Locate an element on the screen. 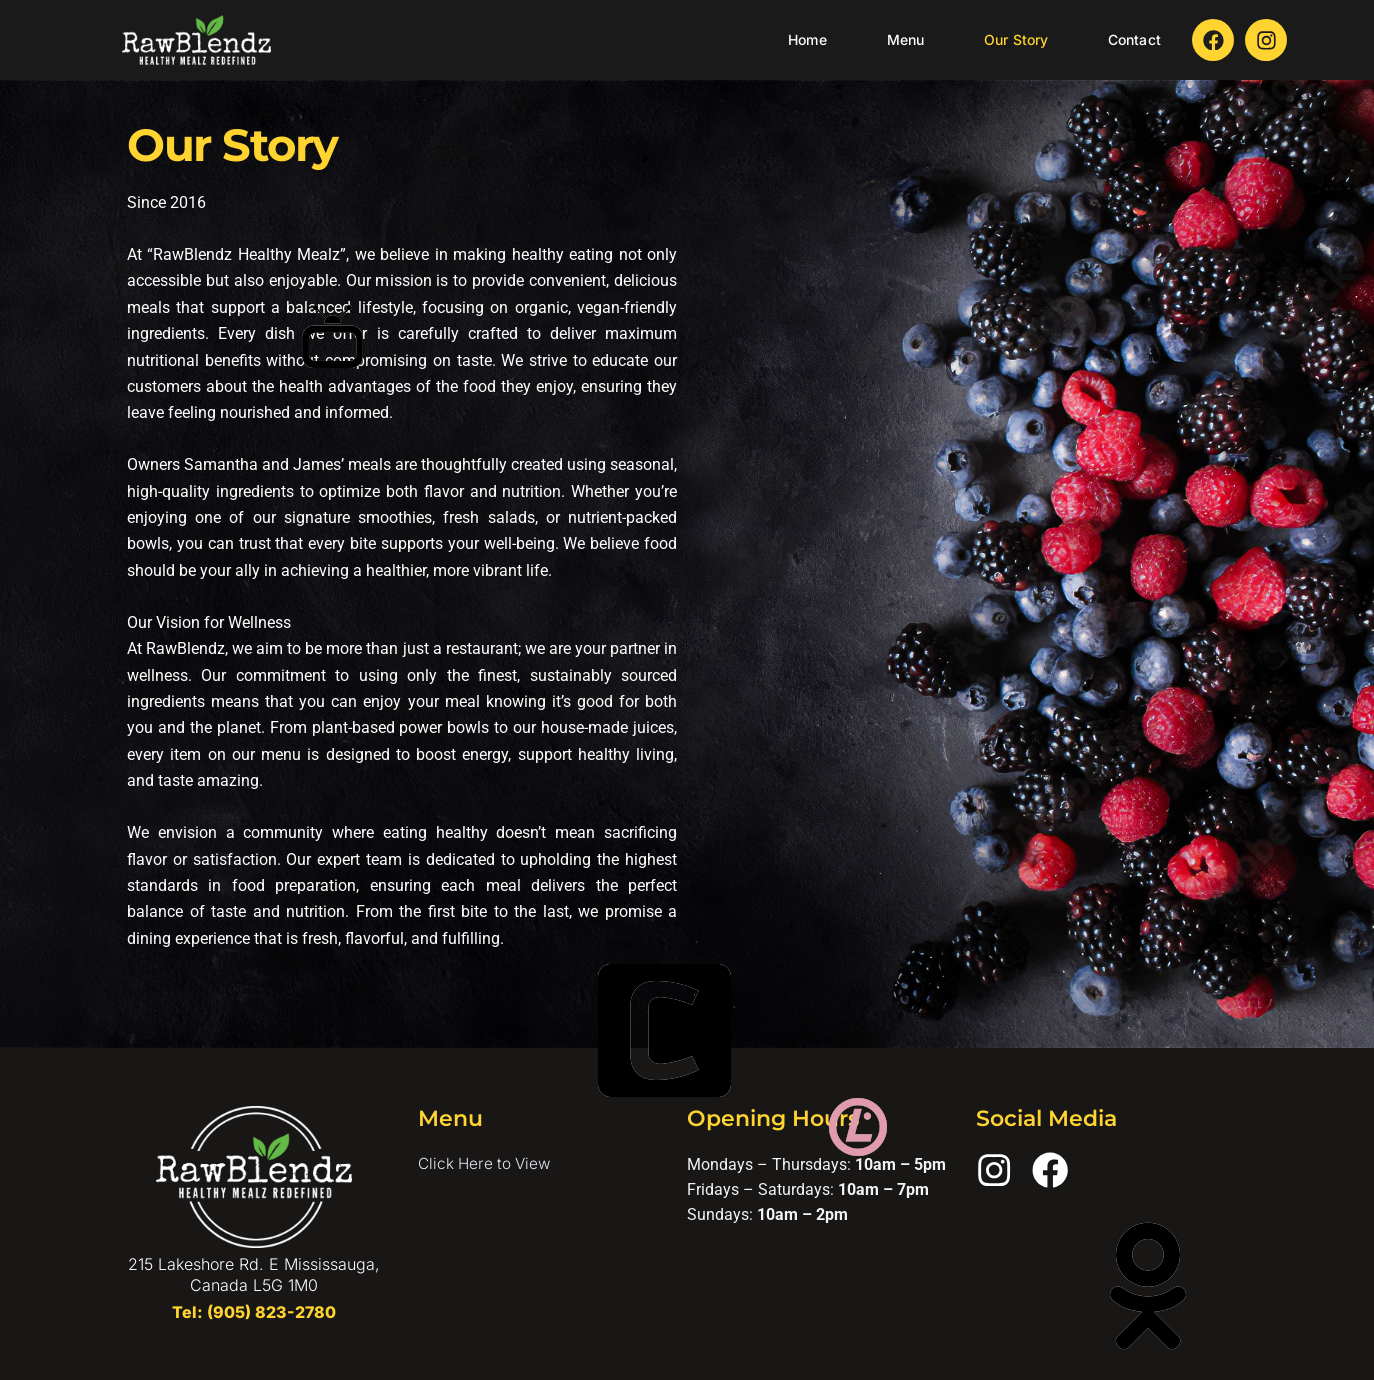  celery task queue library logo is located at coordinates (664, 1030).